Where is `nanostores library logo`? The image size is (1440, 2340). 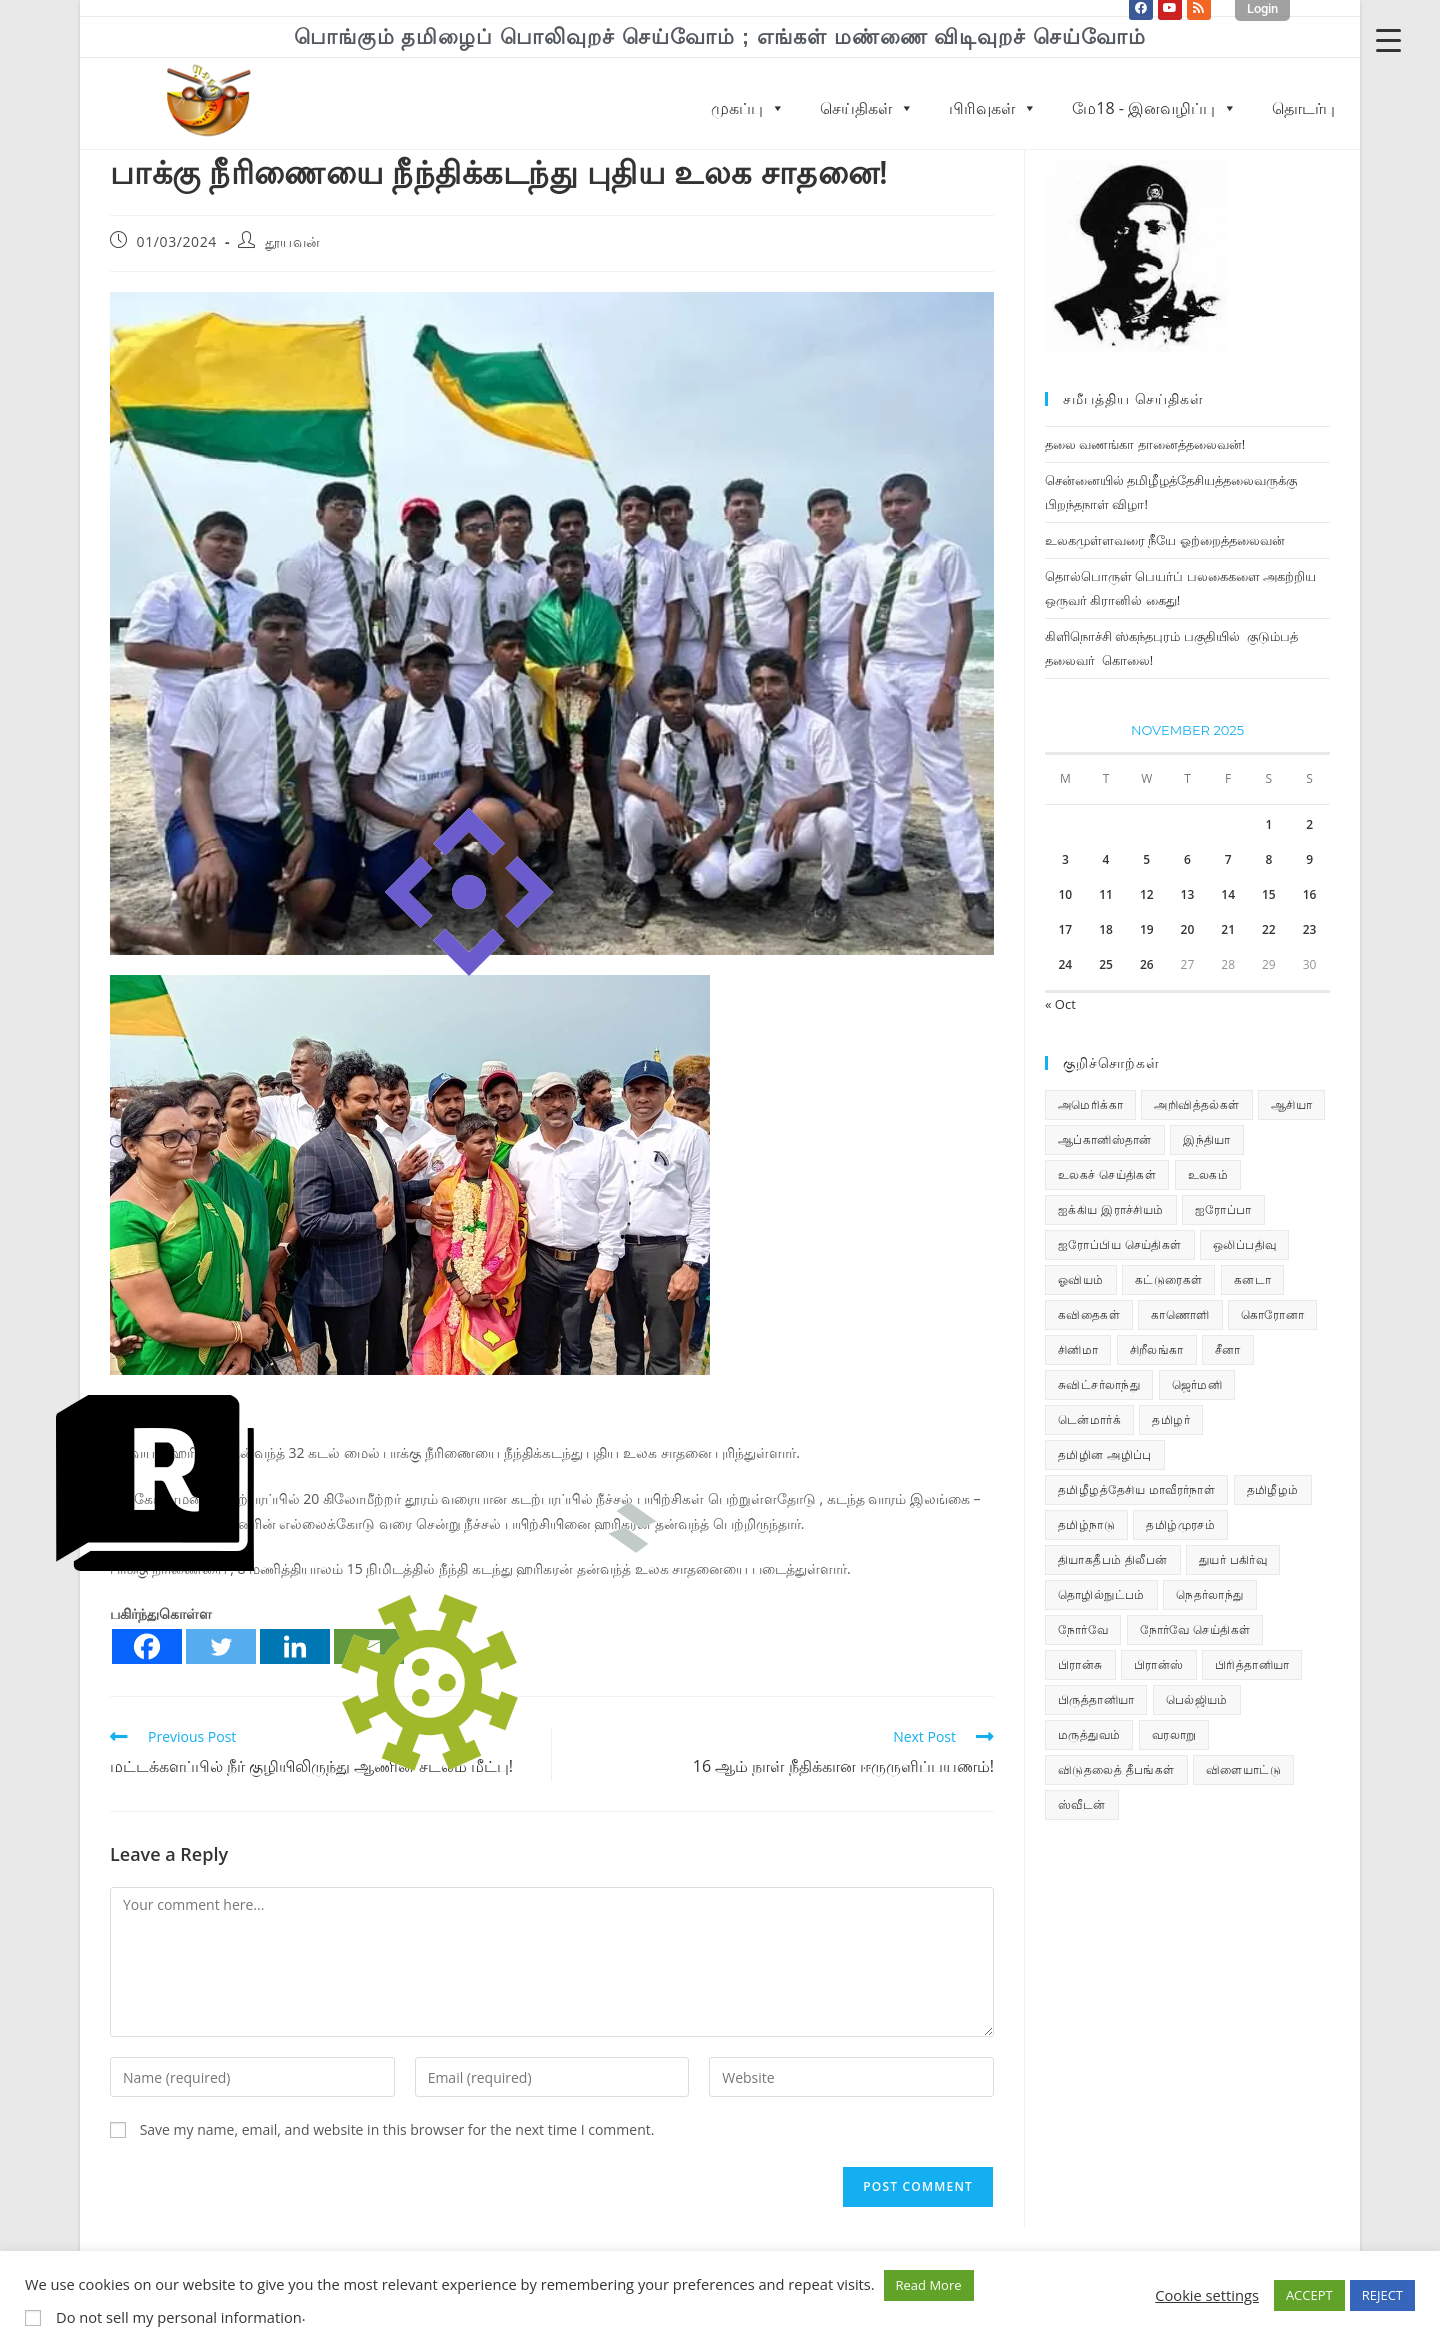 nanostores library logo is located at coordinates (632, 1527).